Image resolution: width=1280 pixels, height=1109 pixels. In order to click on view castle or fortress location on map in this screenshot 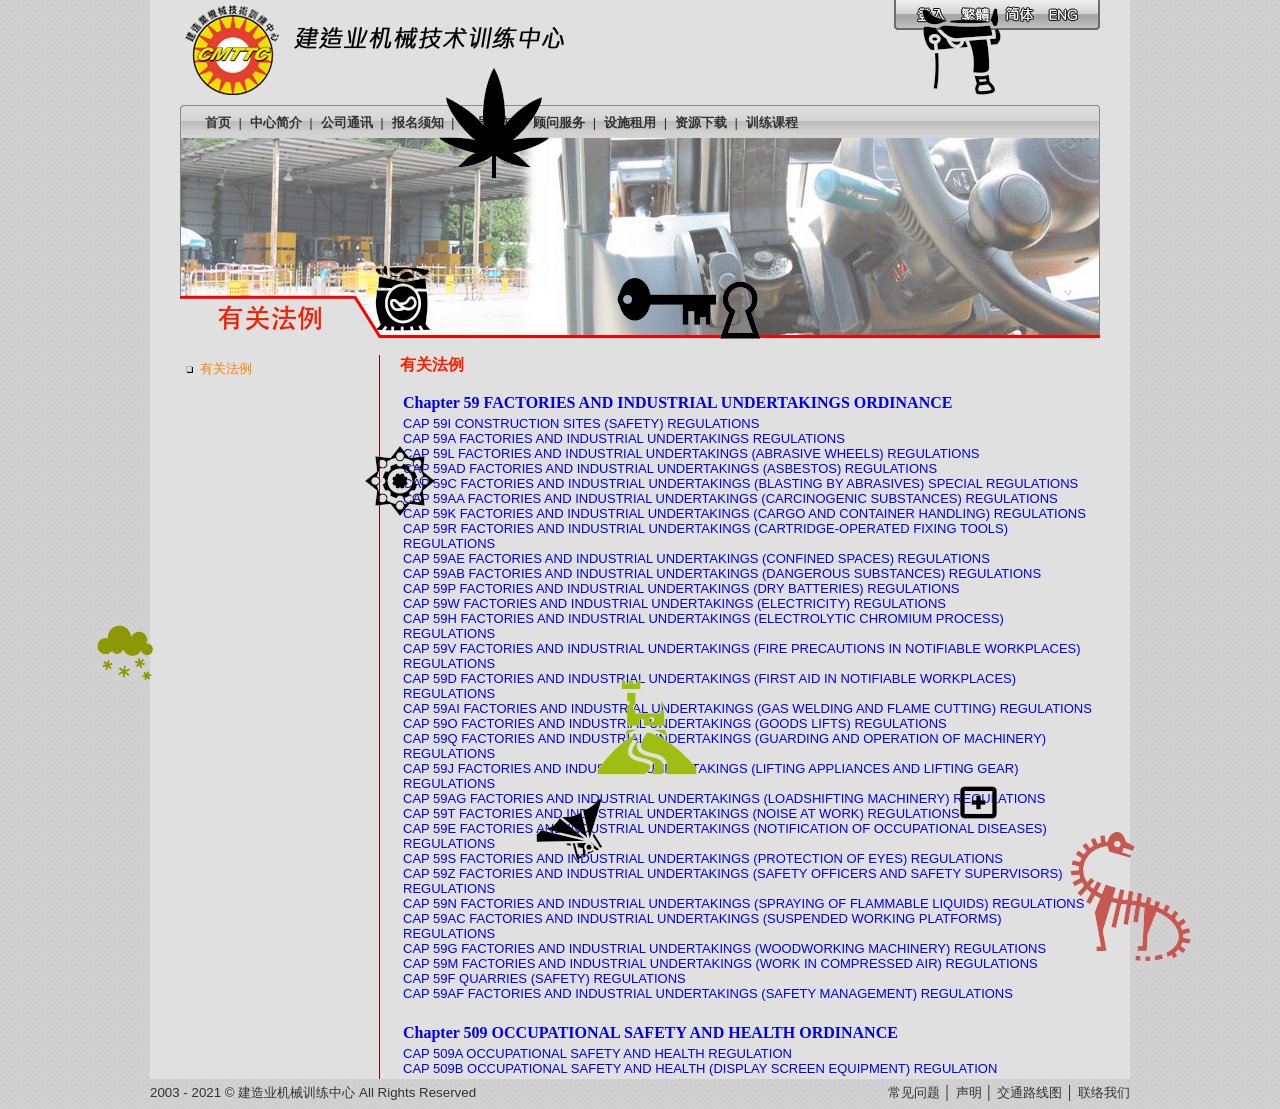, I will do `click(647, 725)`.